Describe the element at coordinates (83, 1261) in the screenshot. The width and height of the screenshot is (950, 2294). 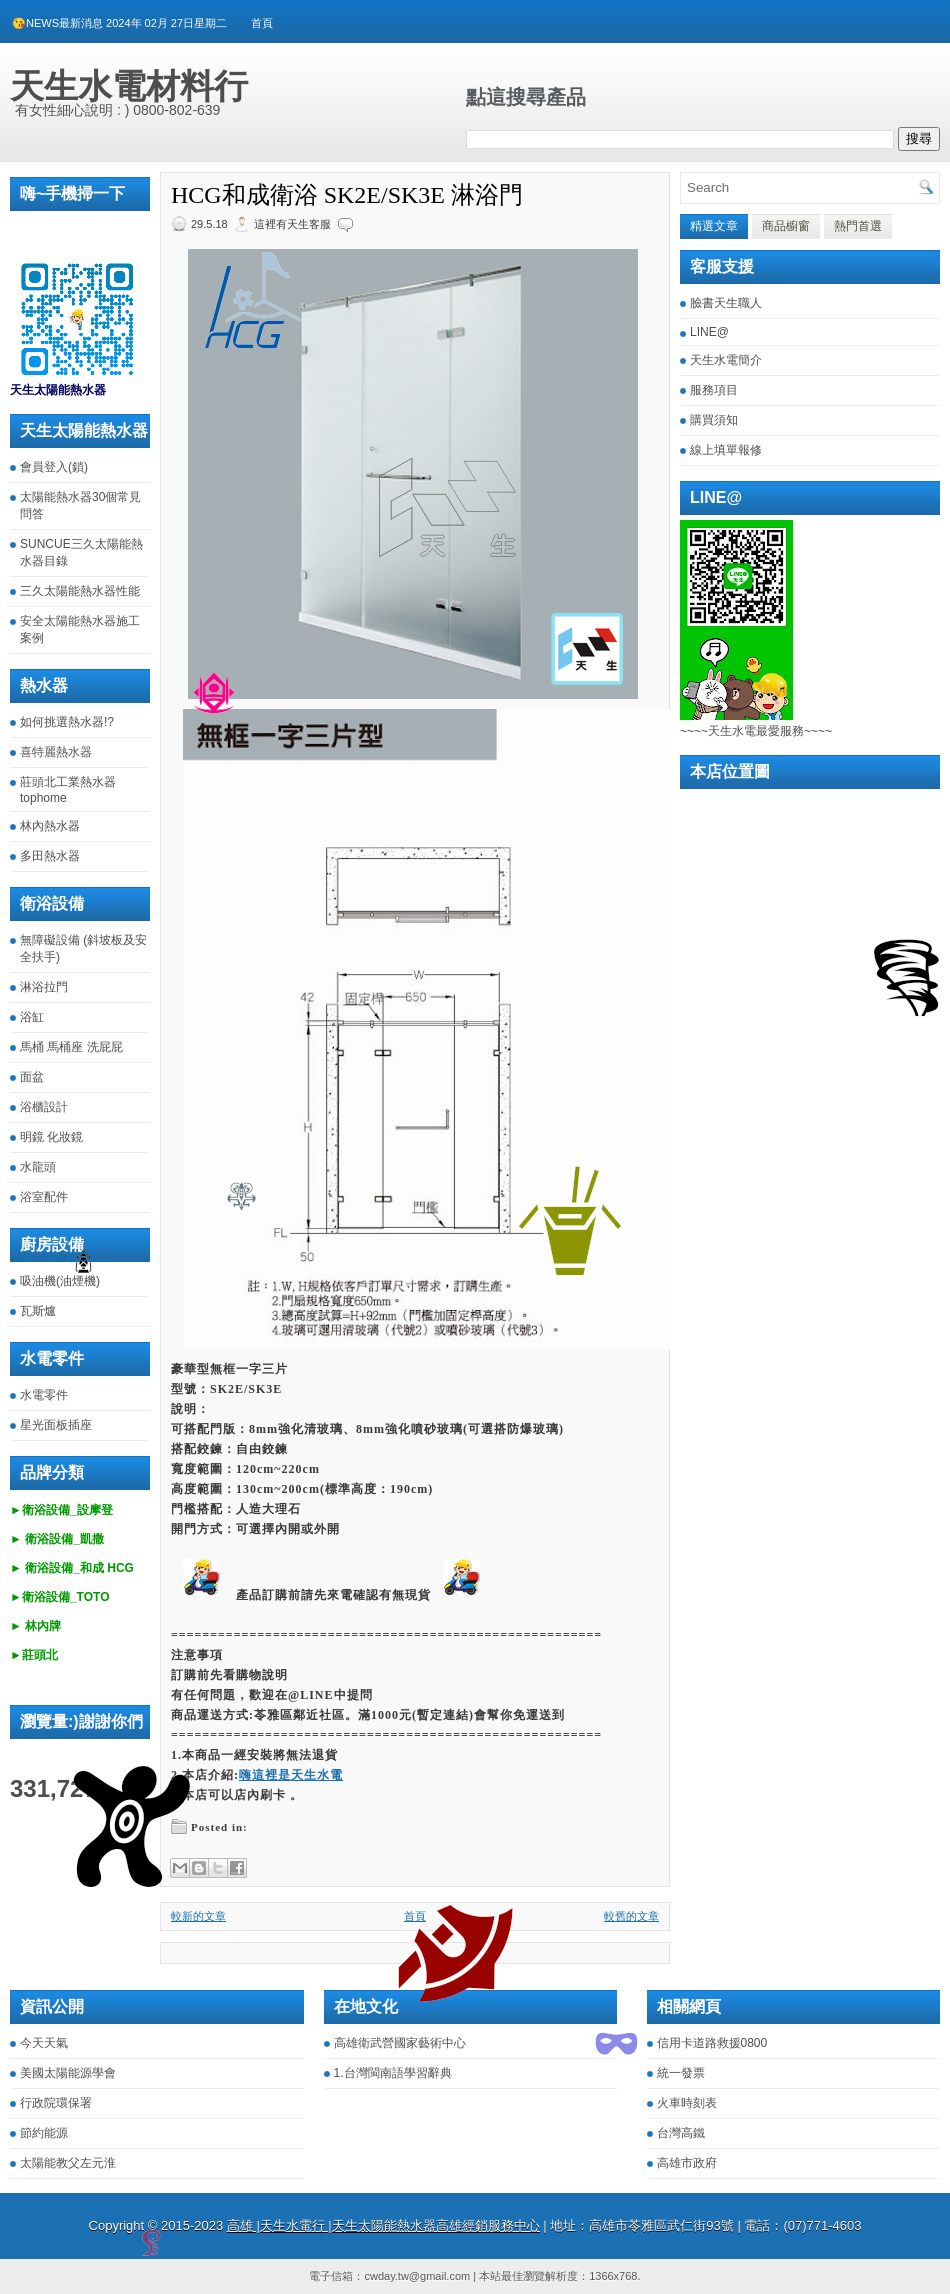
I see `toggle light or dark mode` at that location.